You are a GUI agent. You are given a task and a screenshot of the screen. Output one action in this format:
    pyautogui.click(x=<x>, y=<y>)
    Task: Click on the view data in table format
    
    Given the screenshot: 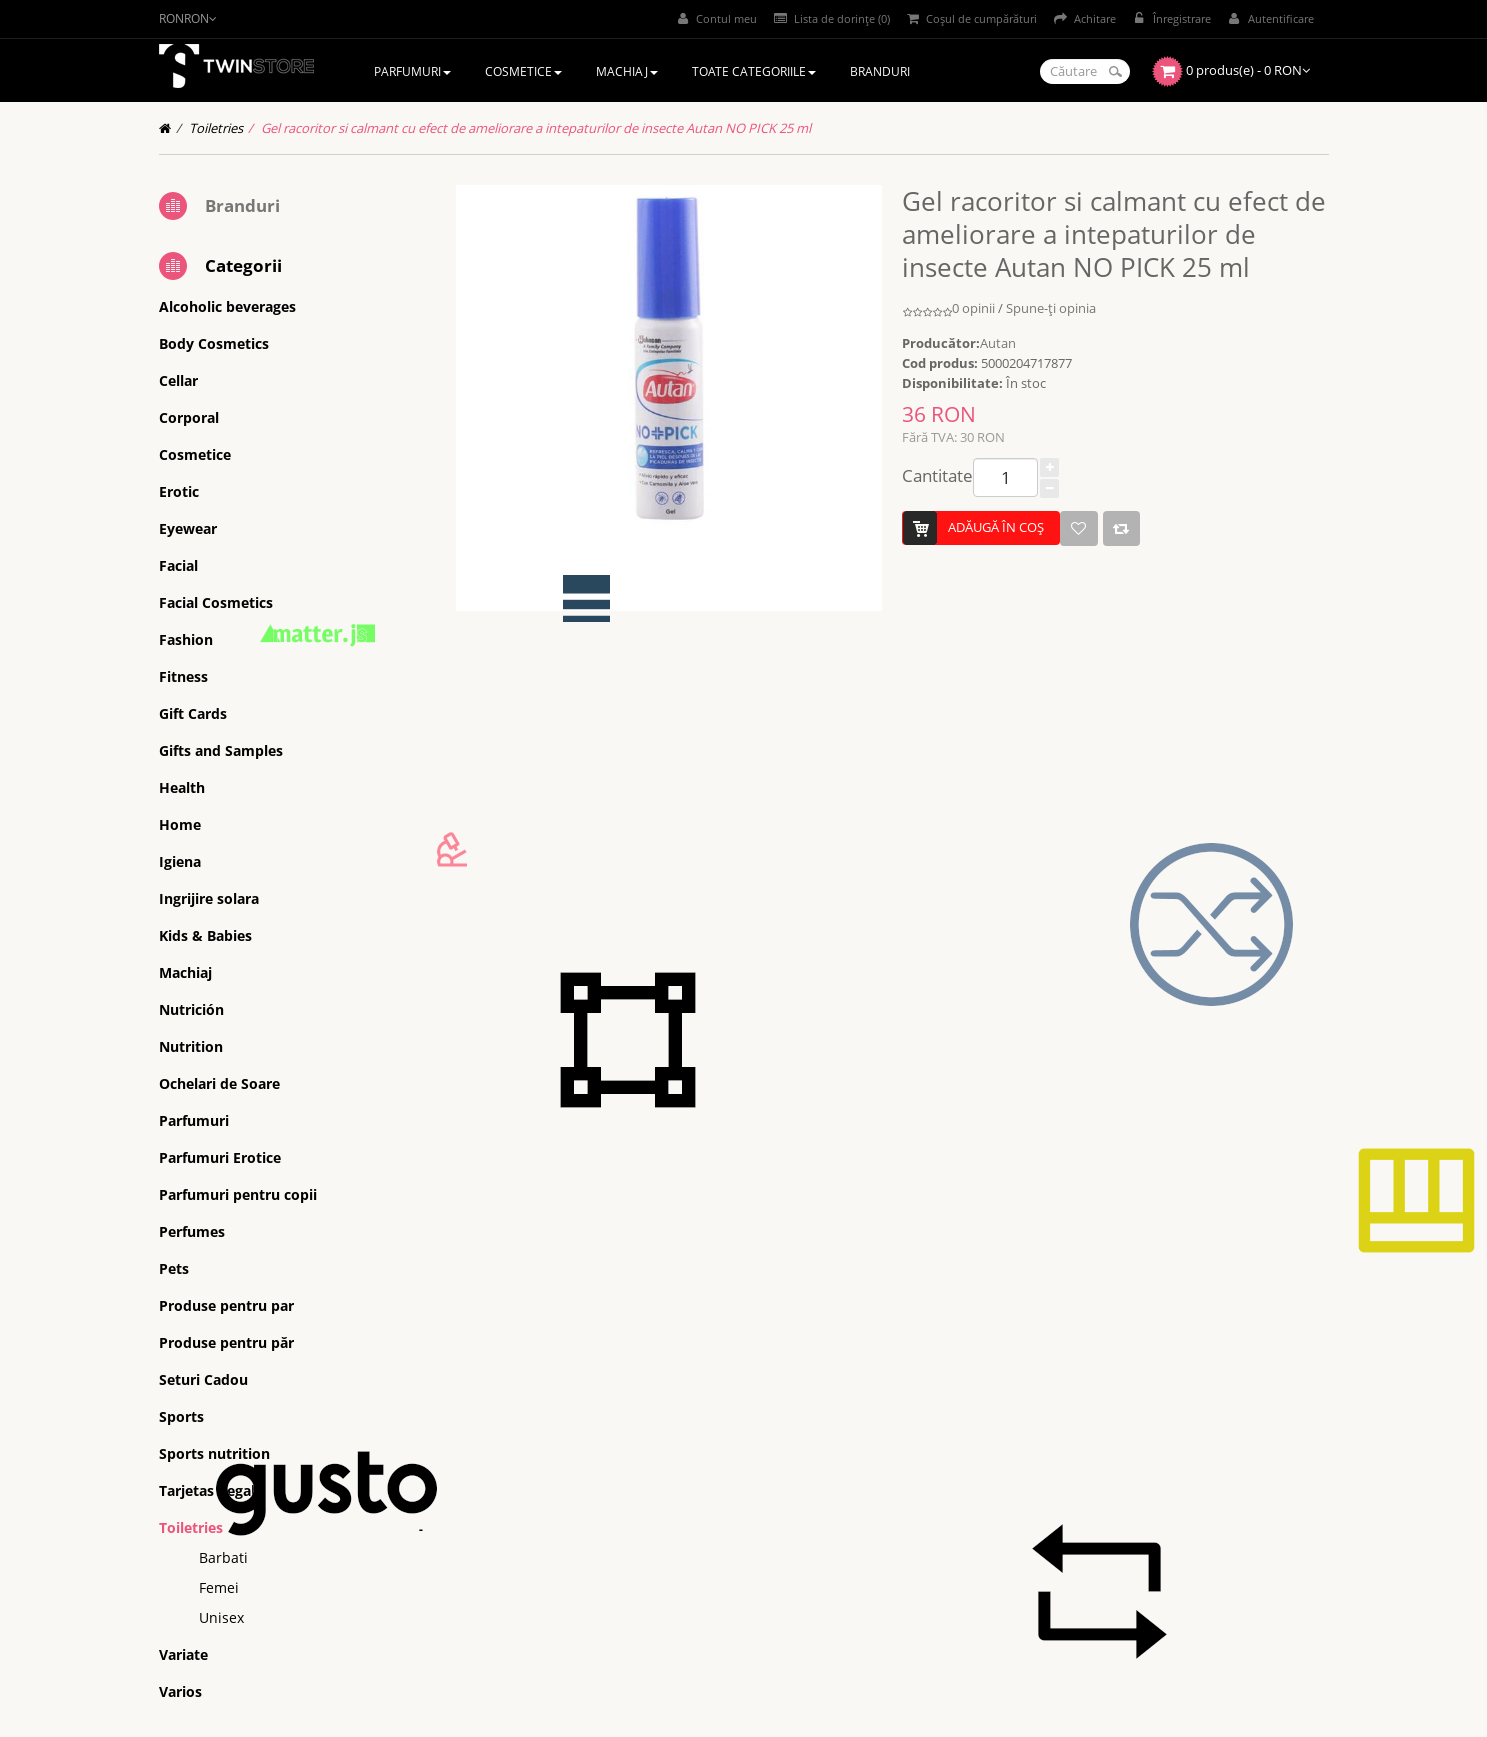 What is the action you would take?
    pyautogui.click(x=1416, y=1200)
    